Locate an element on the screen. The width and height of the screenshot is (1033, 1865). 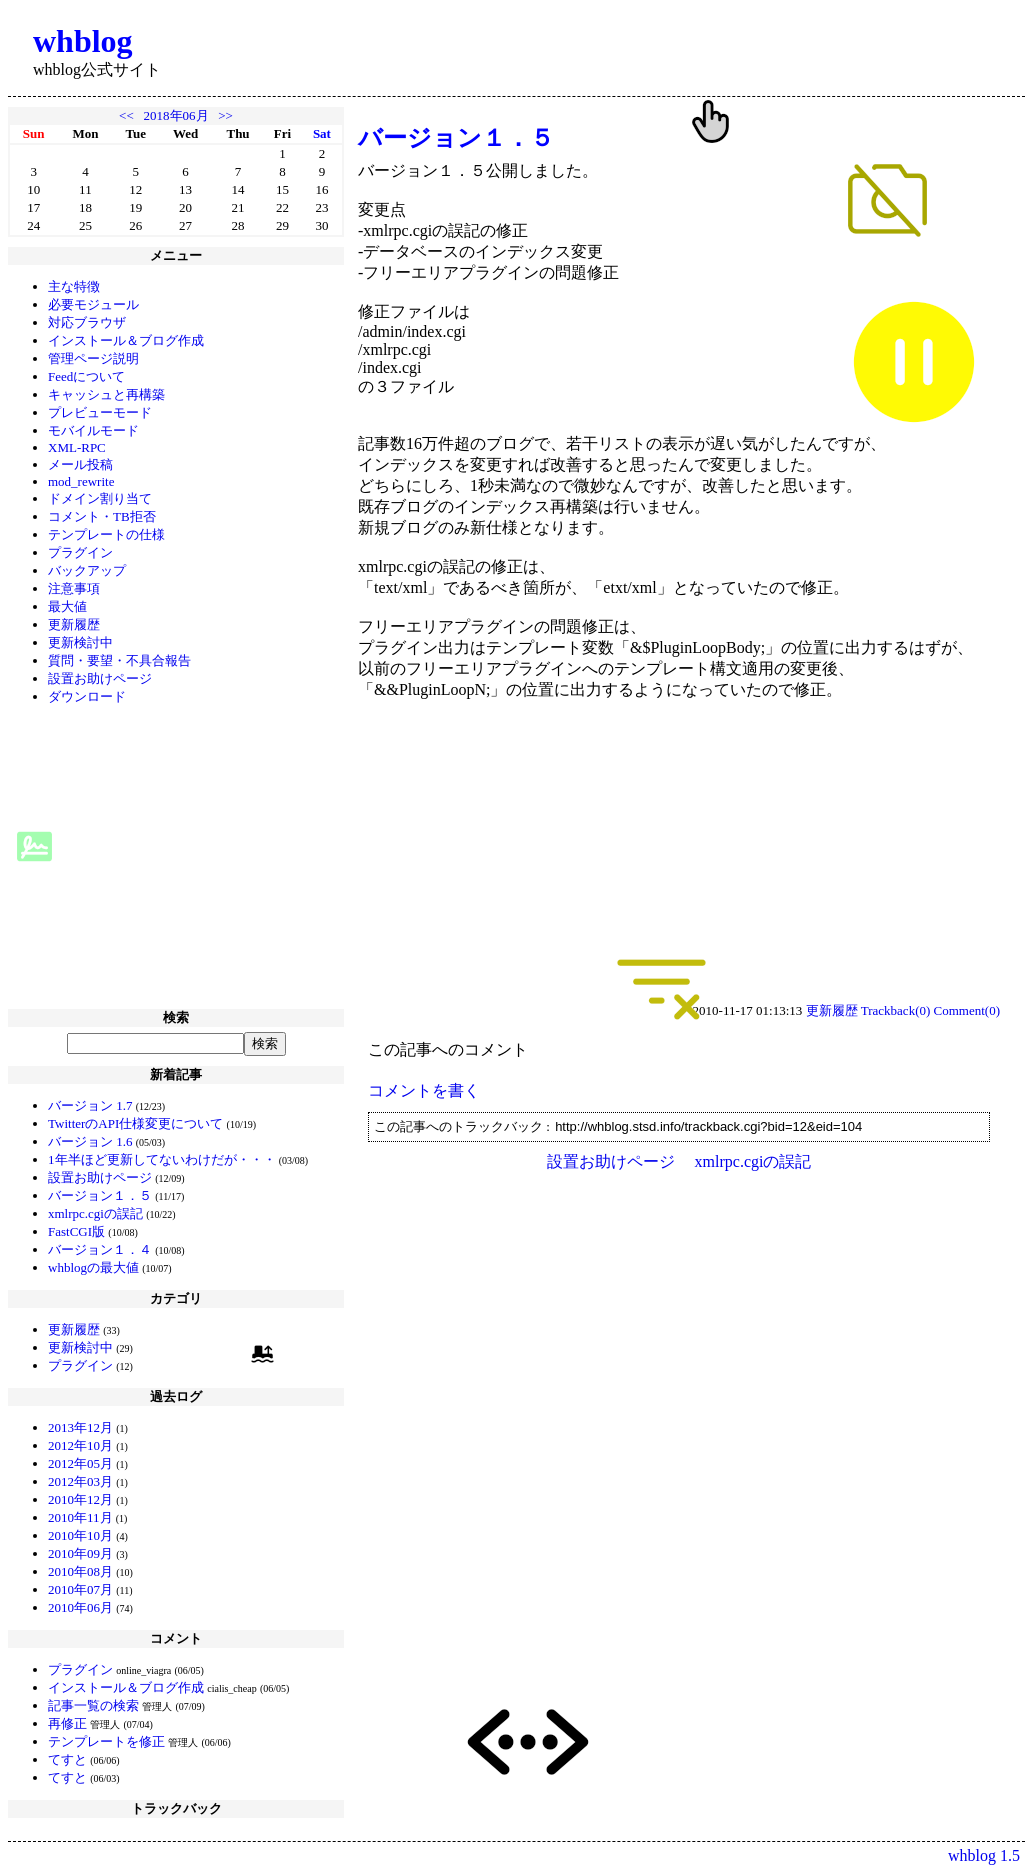
upload or export water pump data is located at coordinates (262, 1353).